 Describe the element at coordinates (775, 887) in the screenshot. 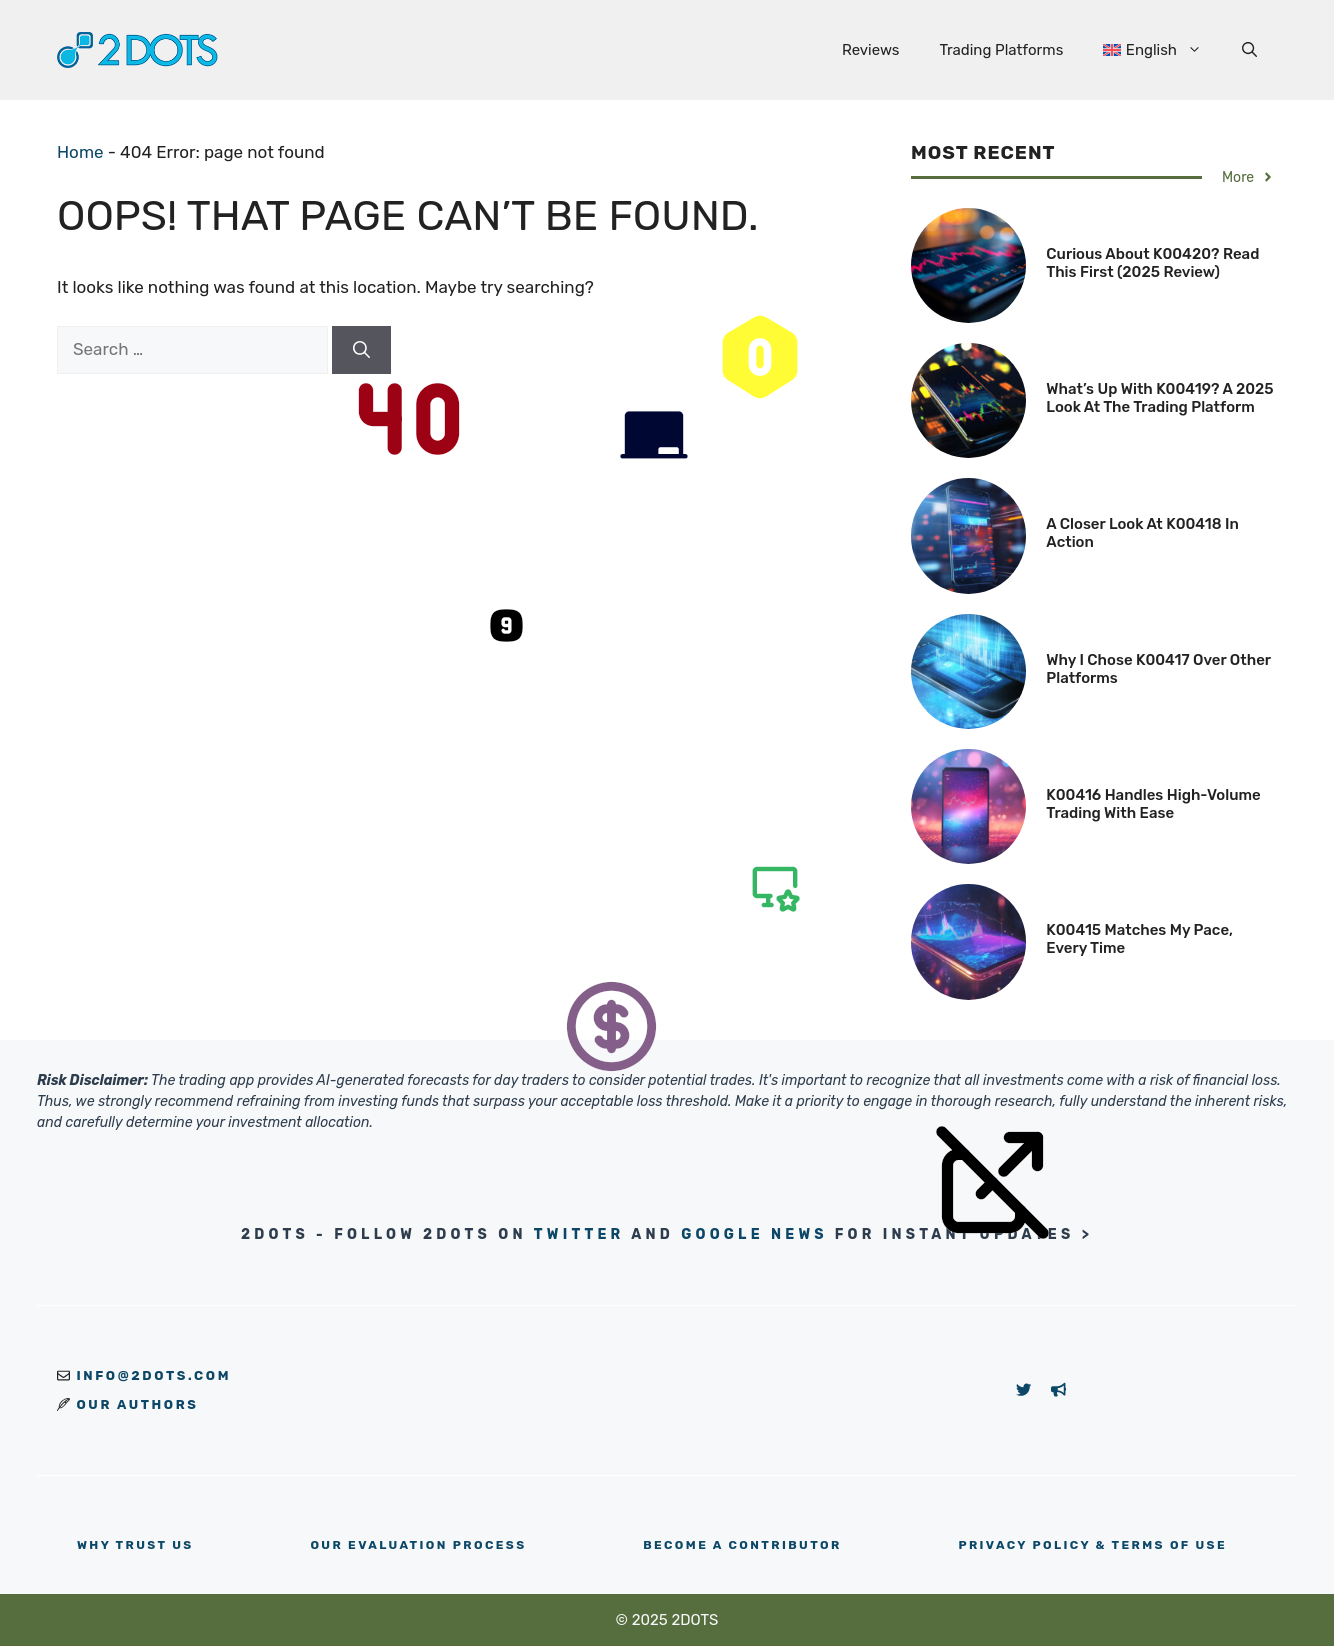

I see `mark desktop as favorite` at that location.